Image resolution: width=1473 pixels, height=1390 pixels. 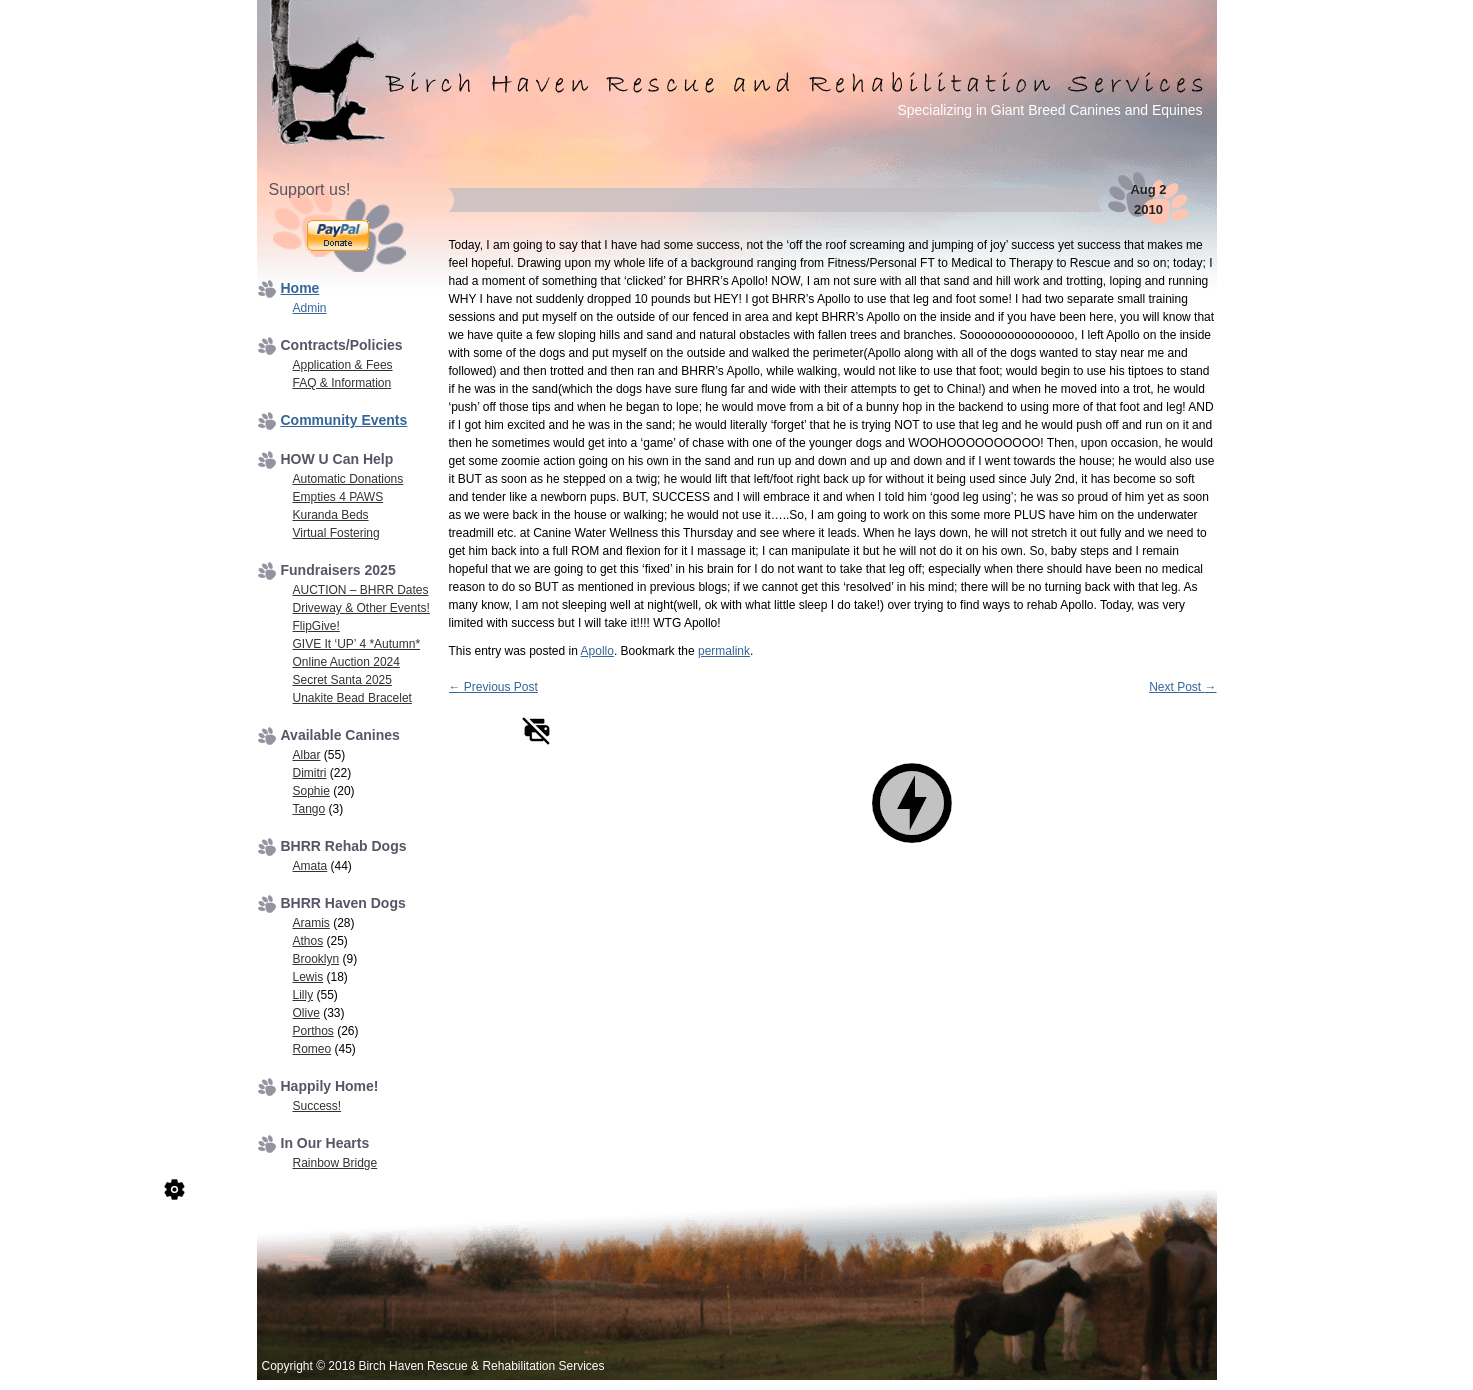 What do you see at coordinates (174, 1189) in the screenshot?
I see `open settings menu` at bounding box center [174, 1189].